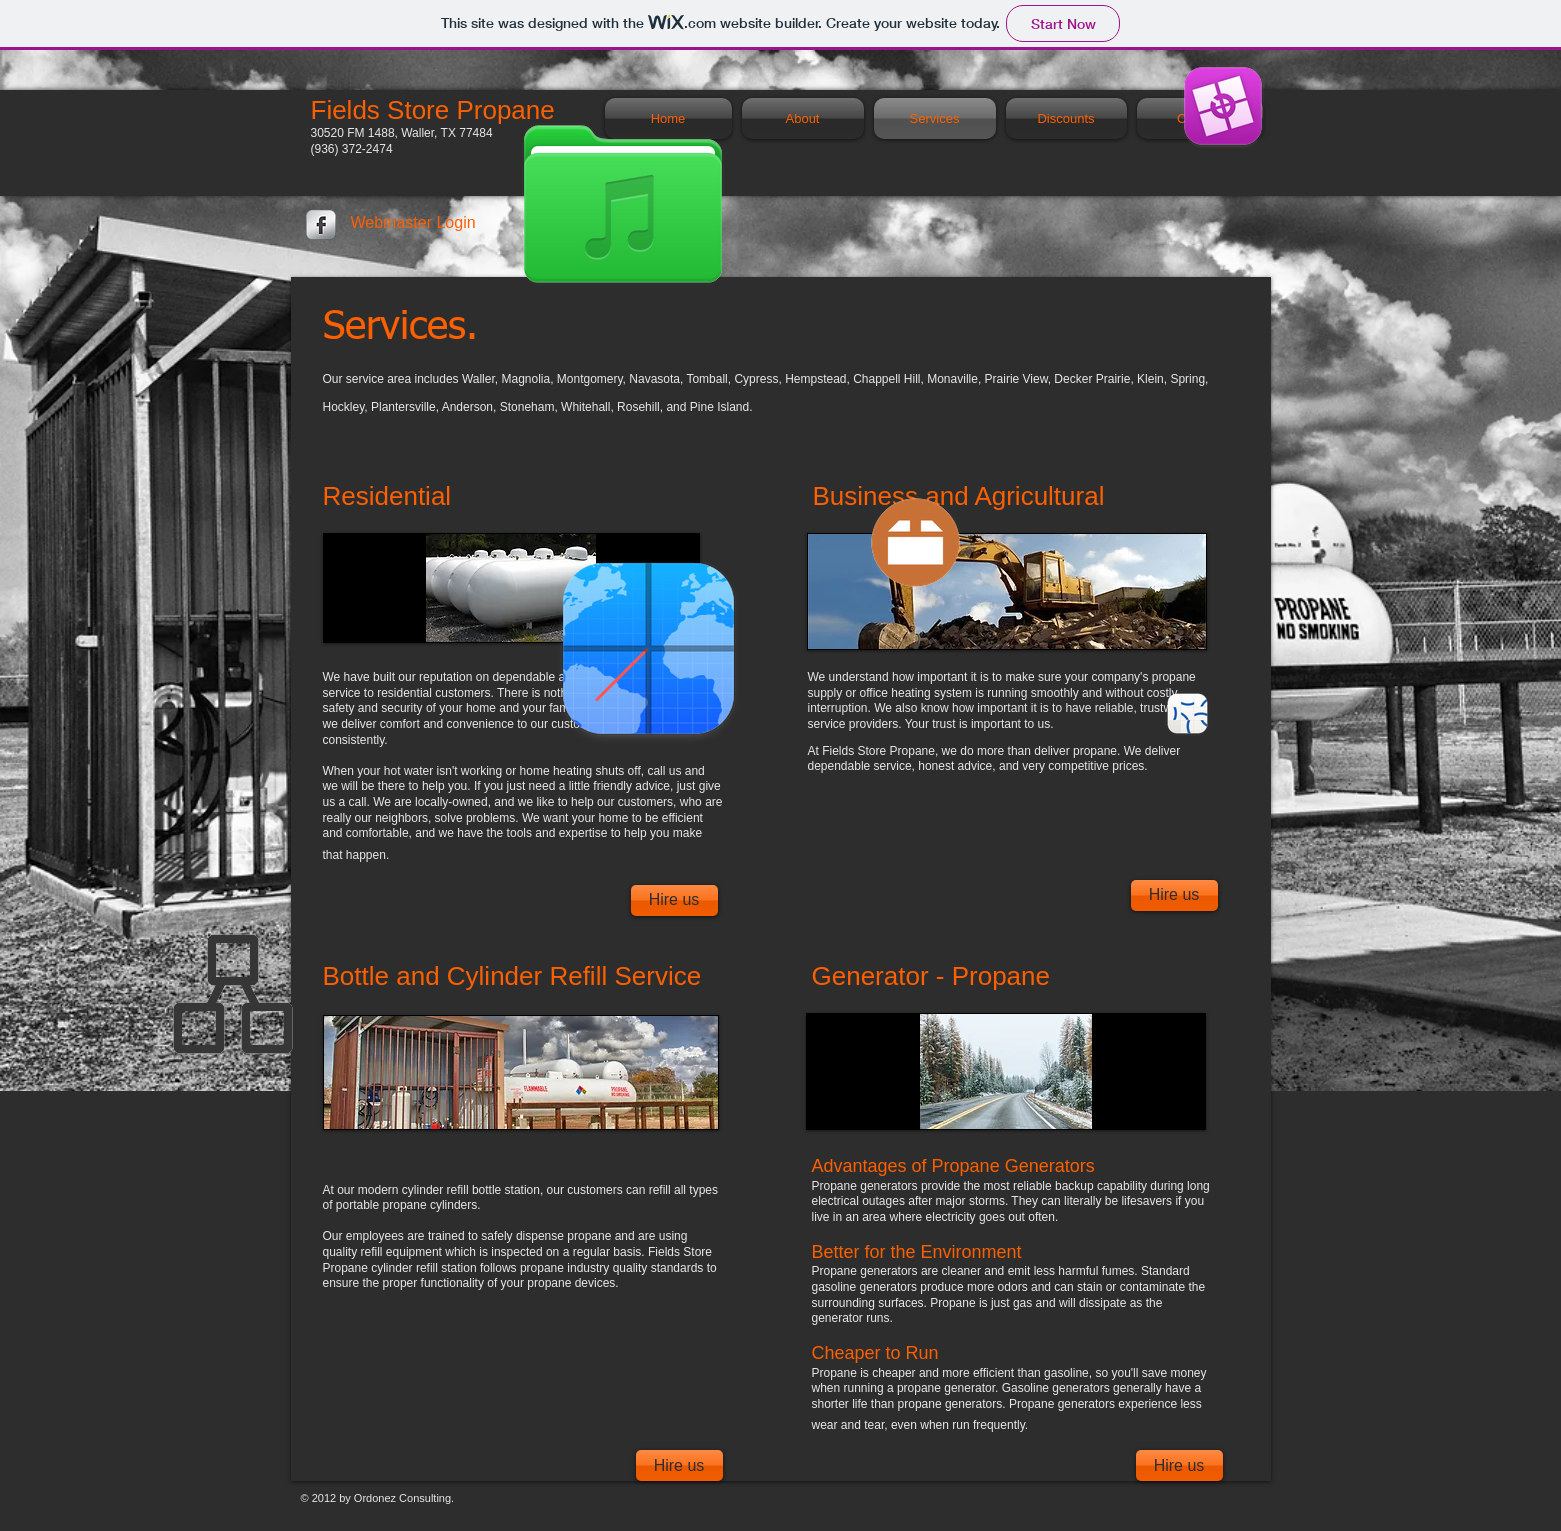  I want to click on open nmap network scanning application, so click(648, 648).